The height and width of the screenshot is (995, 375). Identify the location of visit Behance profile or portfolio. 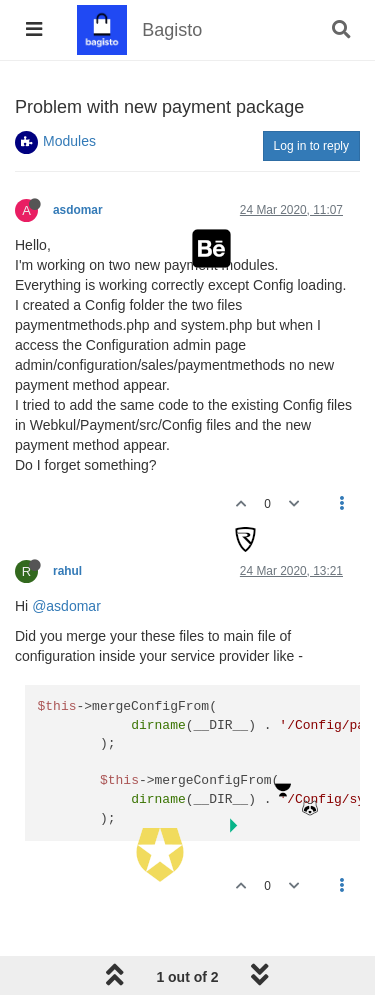
(211, 248).